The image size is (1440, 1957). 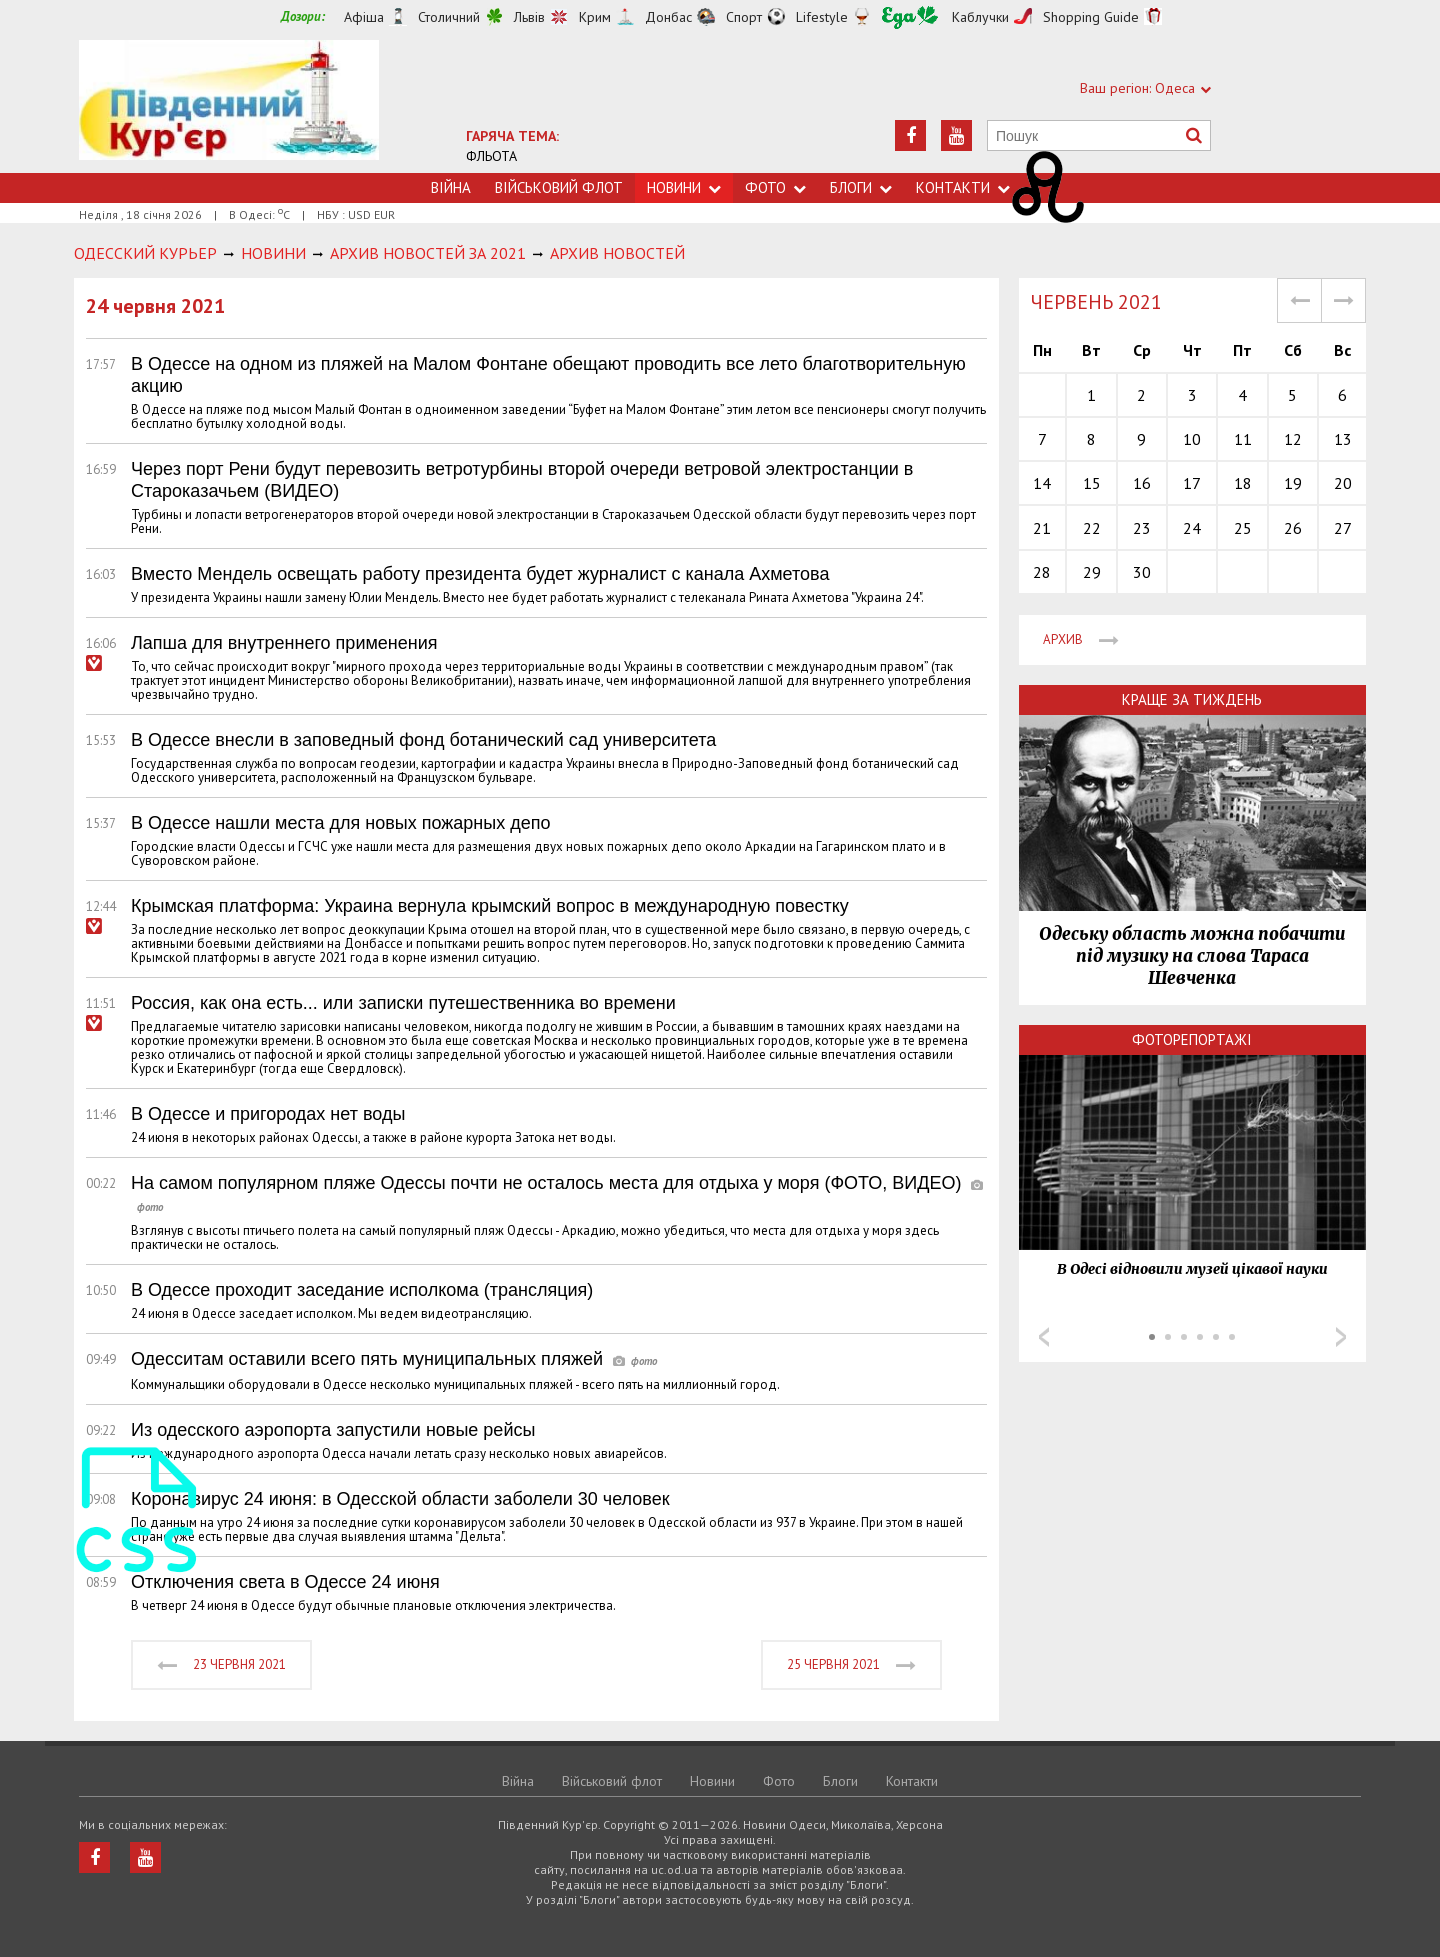 What do you see at coordinates (139, 1515) in the screenshot?
I see `view or open a CSS stylesheet file` at bounding box center [139, 1515].